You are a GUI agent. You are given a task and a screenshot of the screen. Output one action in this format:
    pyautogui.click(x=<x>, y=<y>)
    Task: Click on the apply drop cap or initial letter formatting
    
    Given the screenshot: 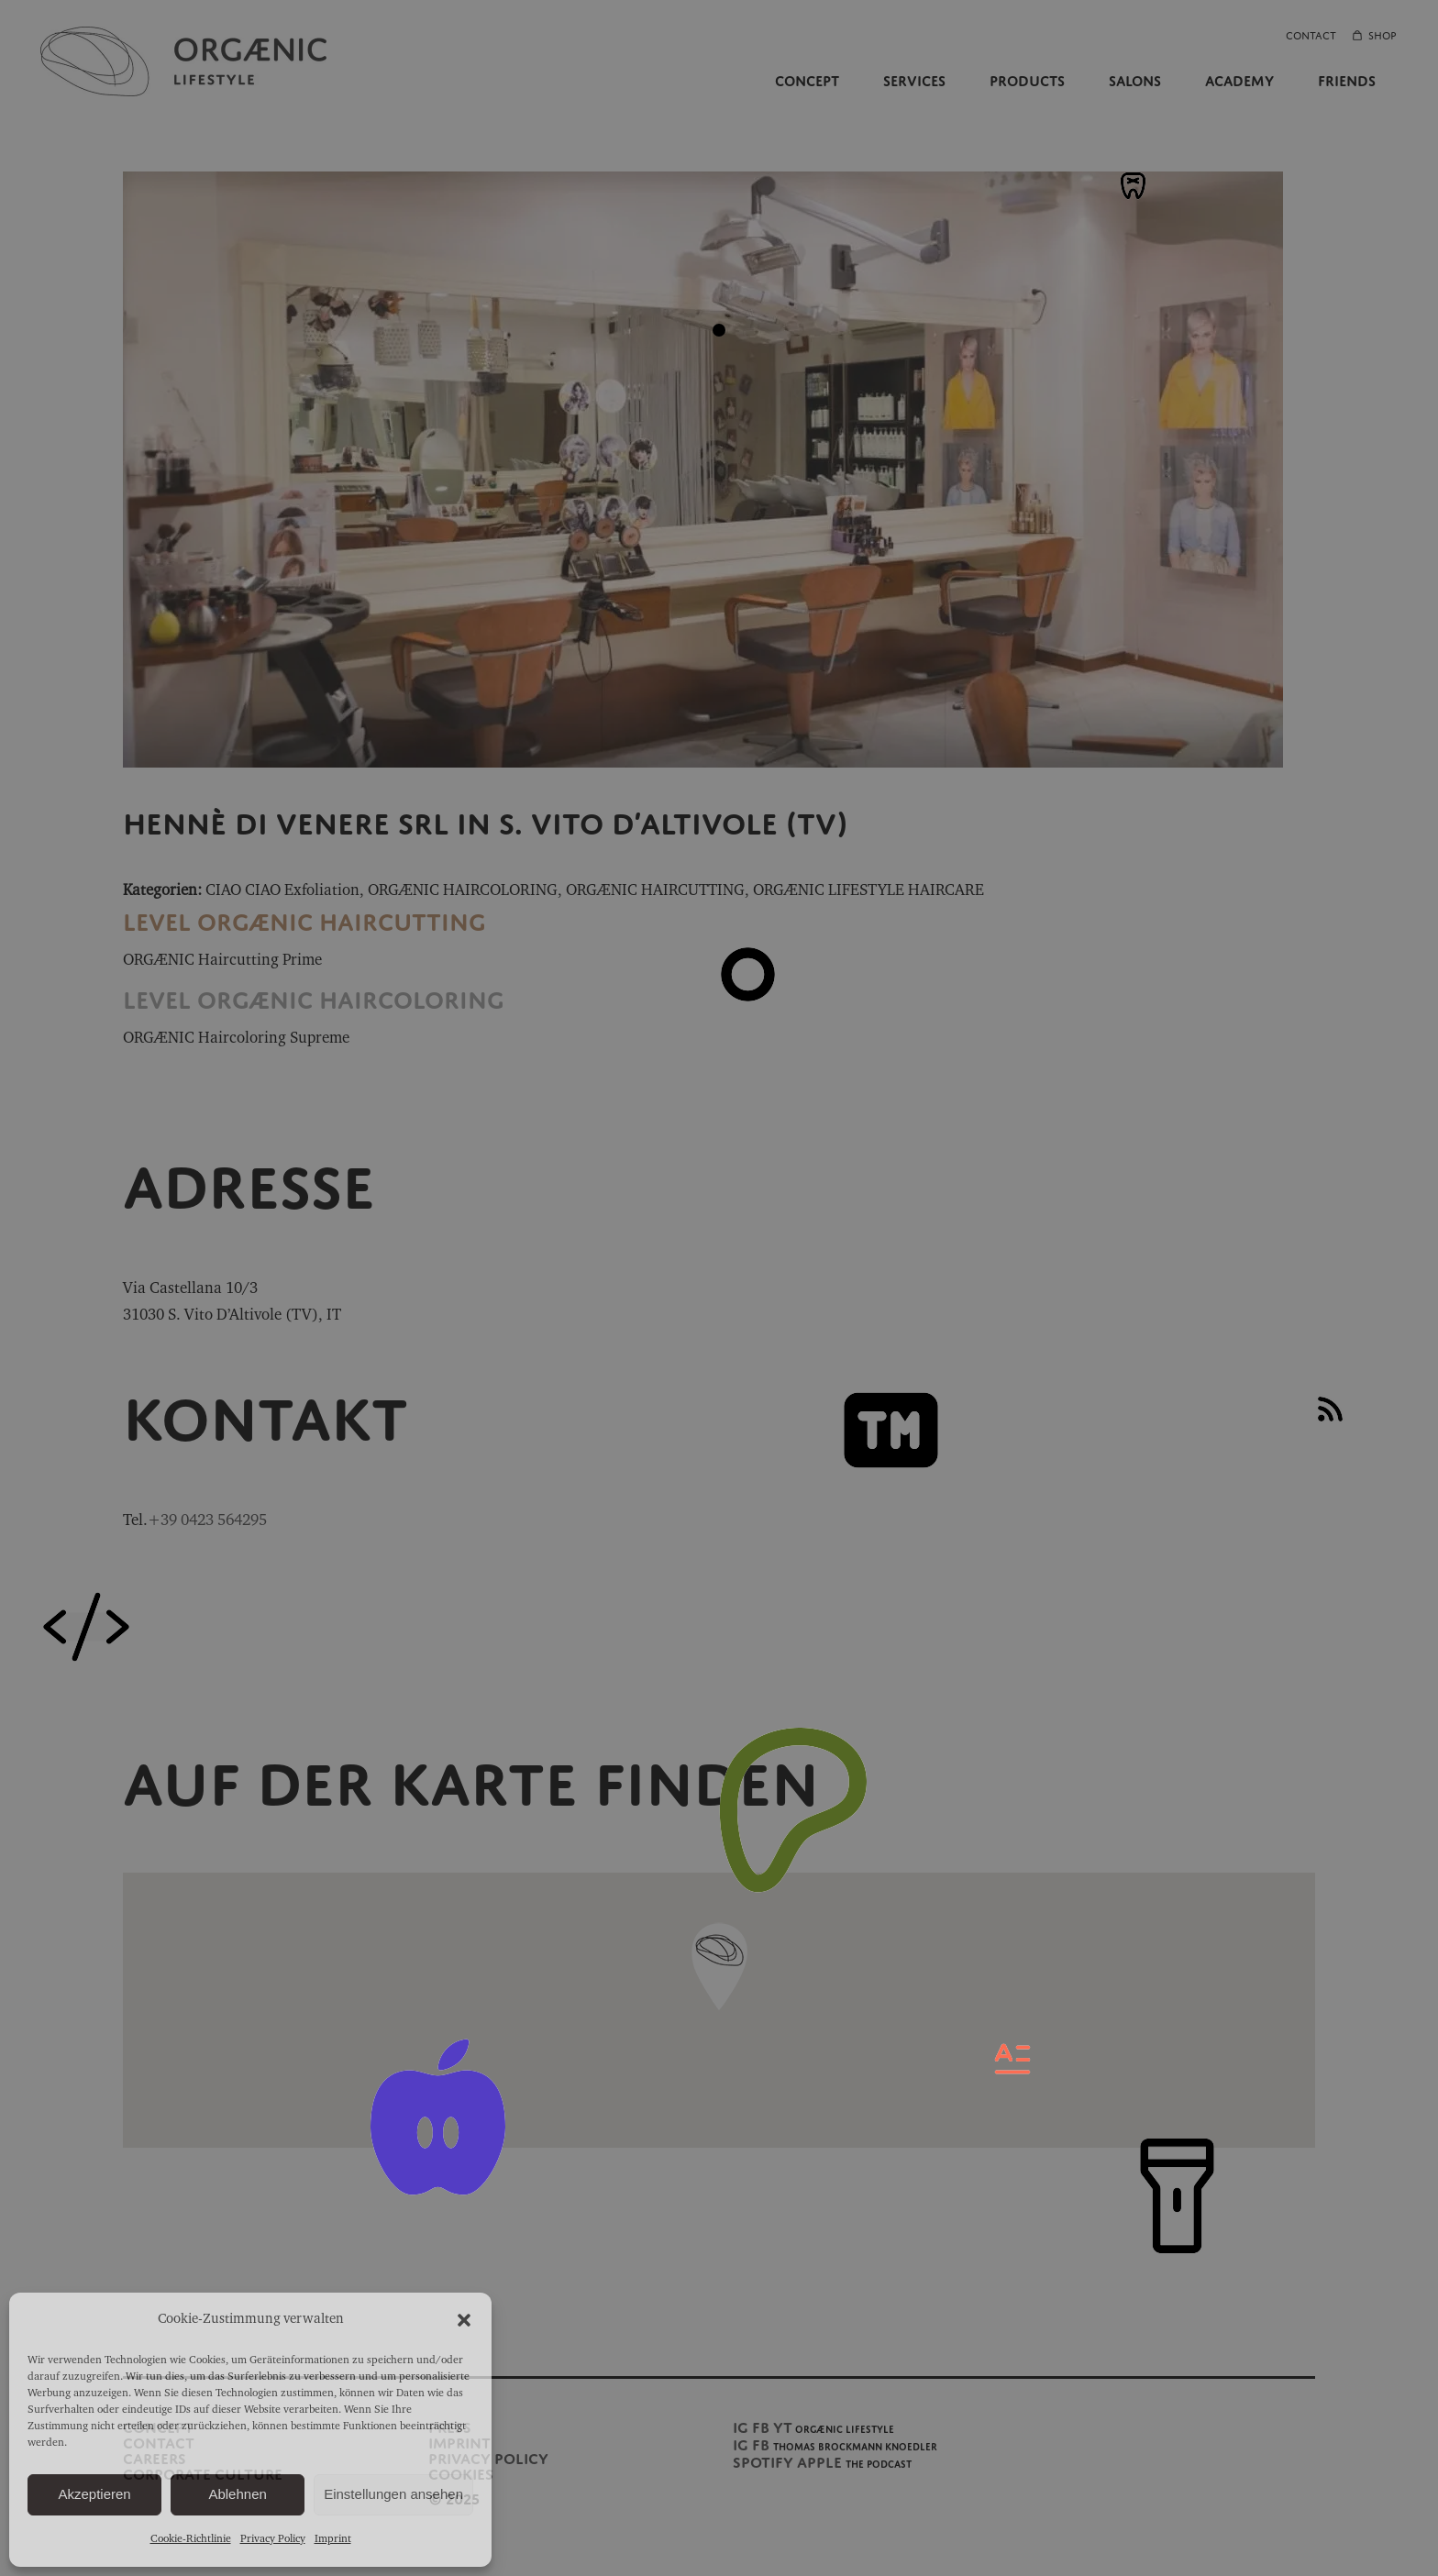 What is the action you would take?
    pyautogui.click(x=1012, y=2060)
    